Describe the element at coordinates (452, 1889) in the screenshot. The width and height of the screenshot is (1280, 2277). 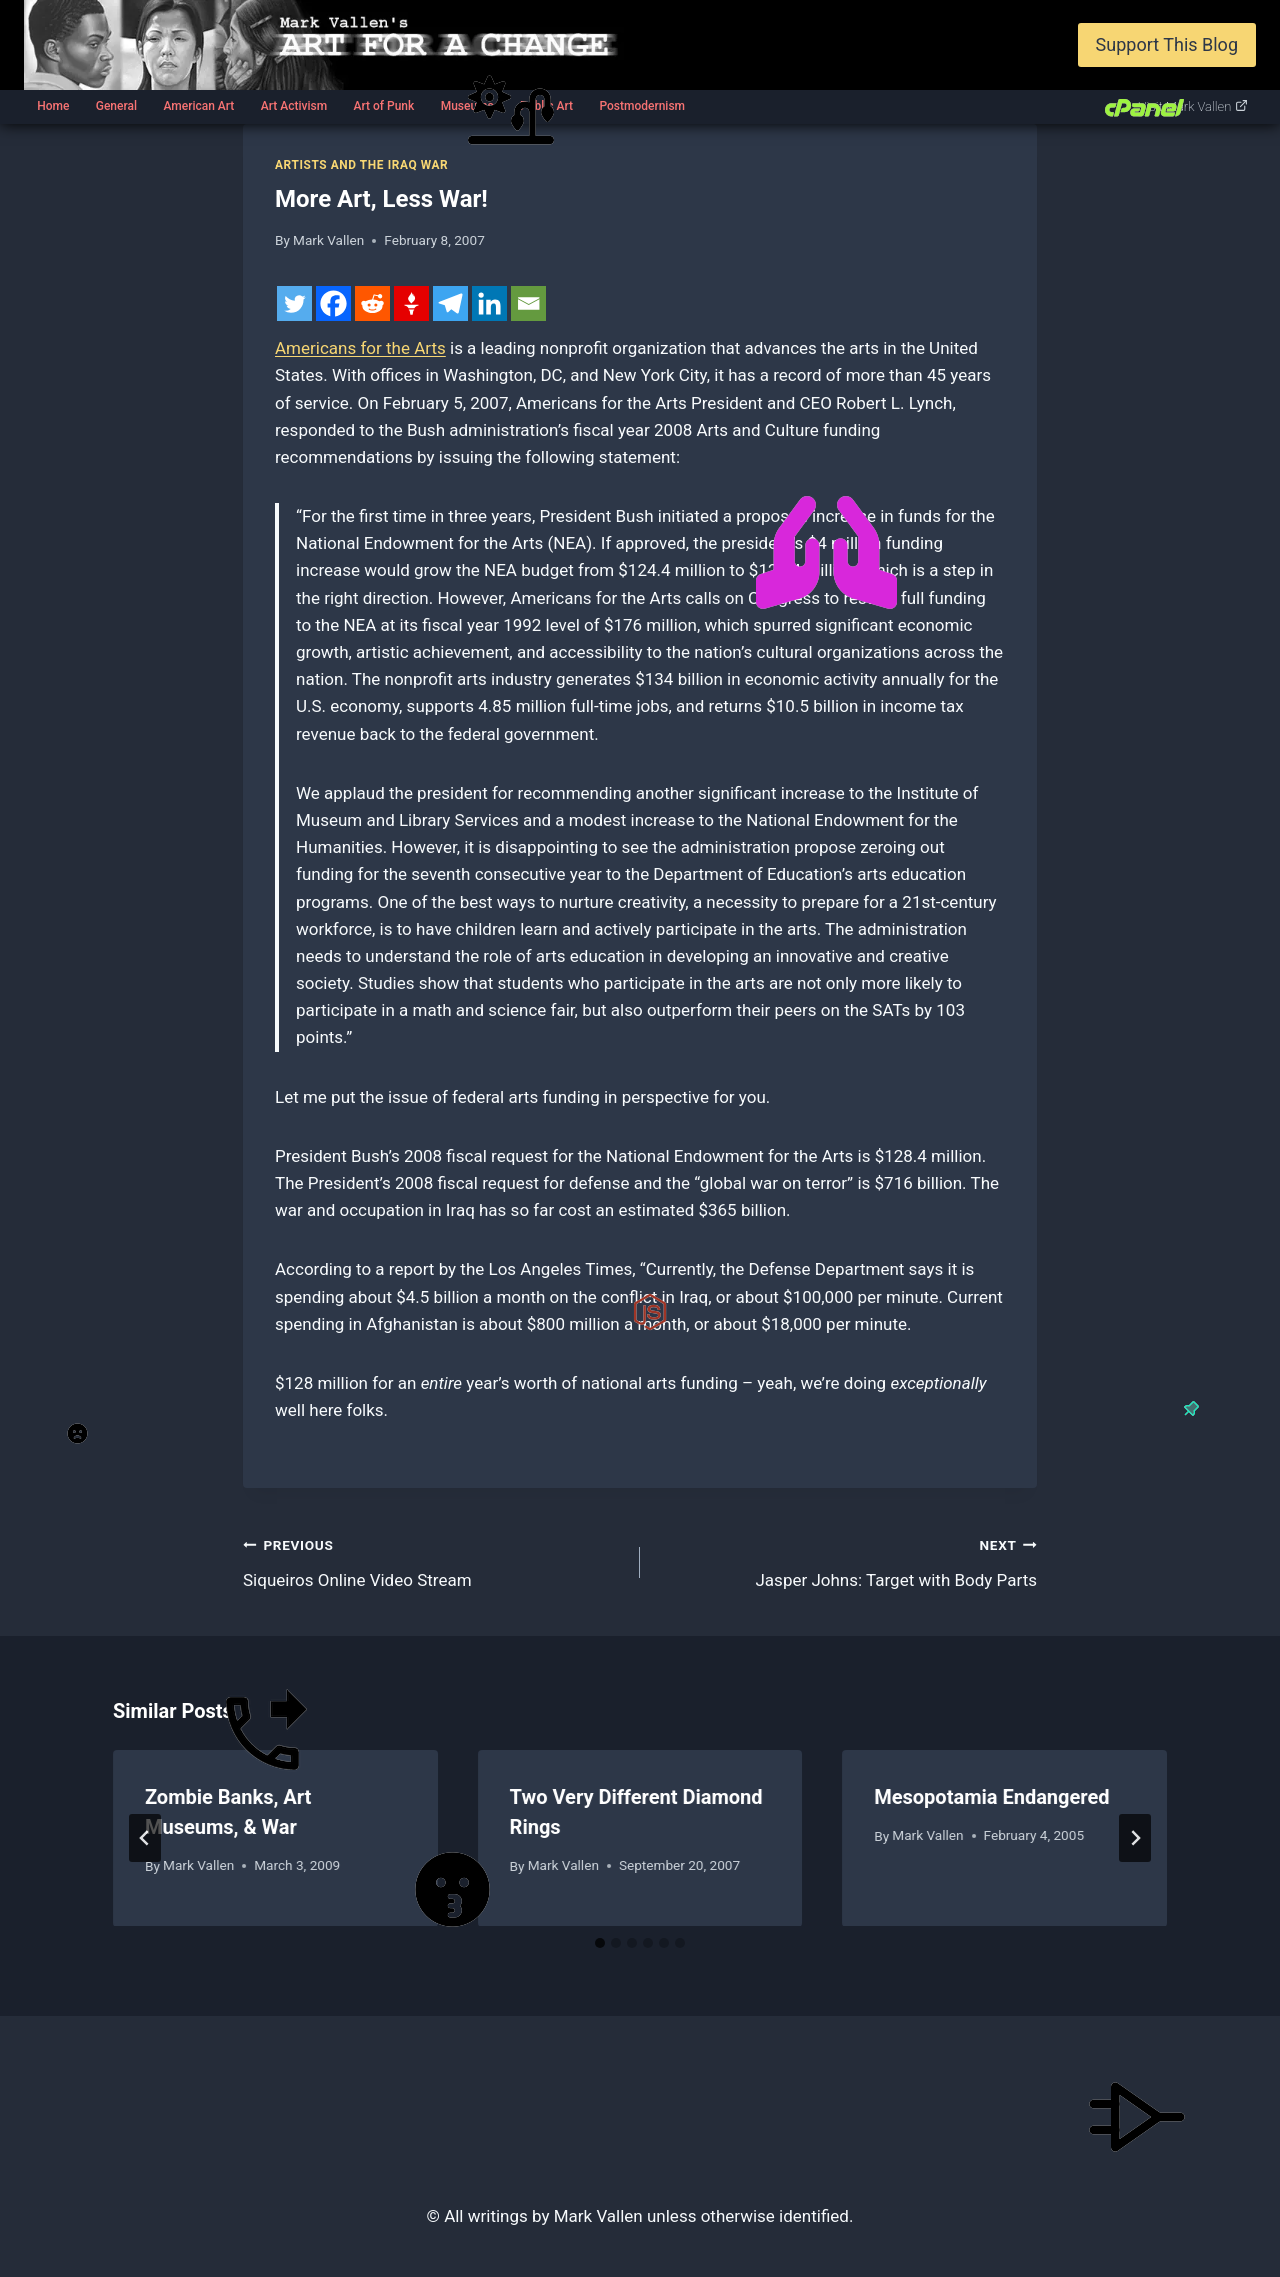
I see `send a kiss emoji in chat` at that location.